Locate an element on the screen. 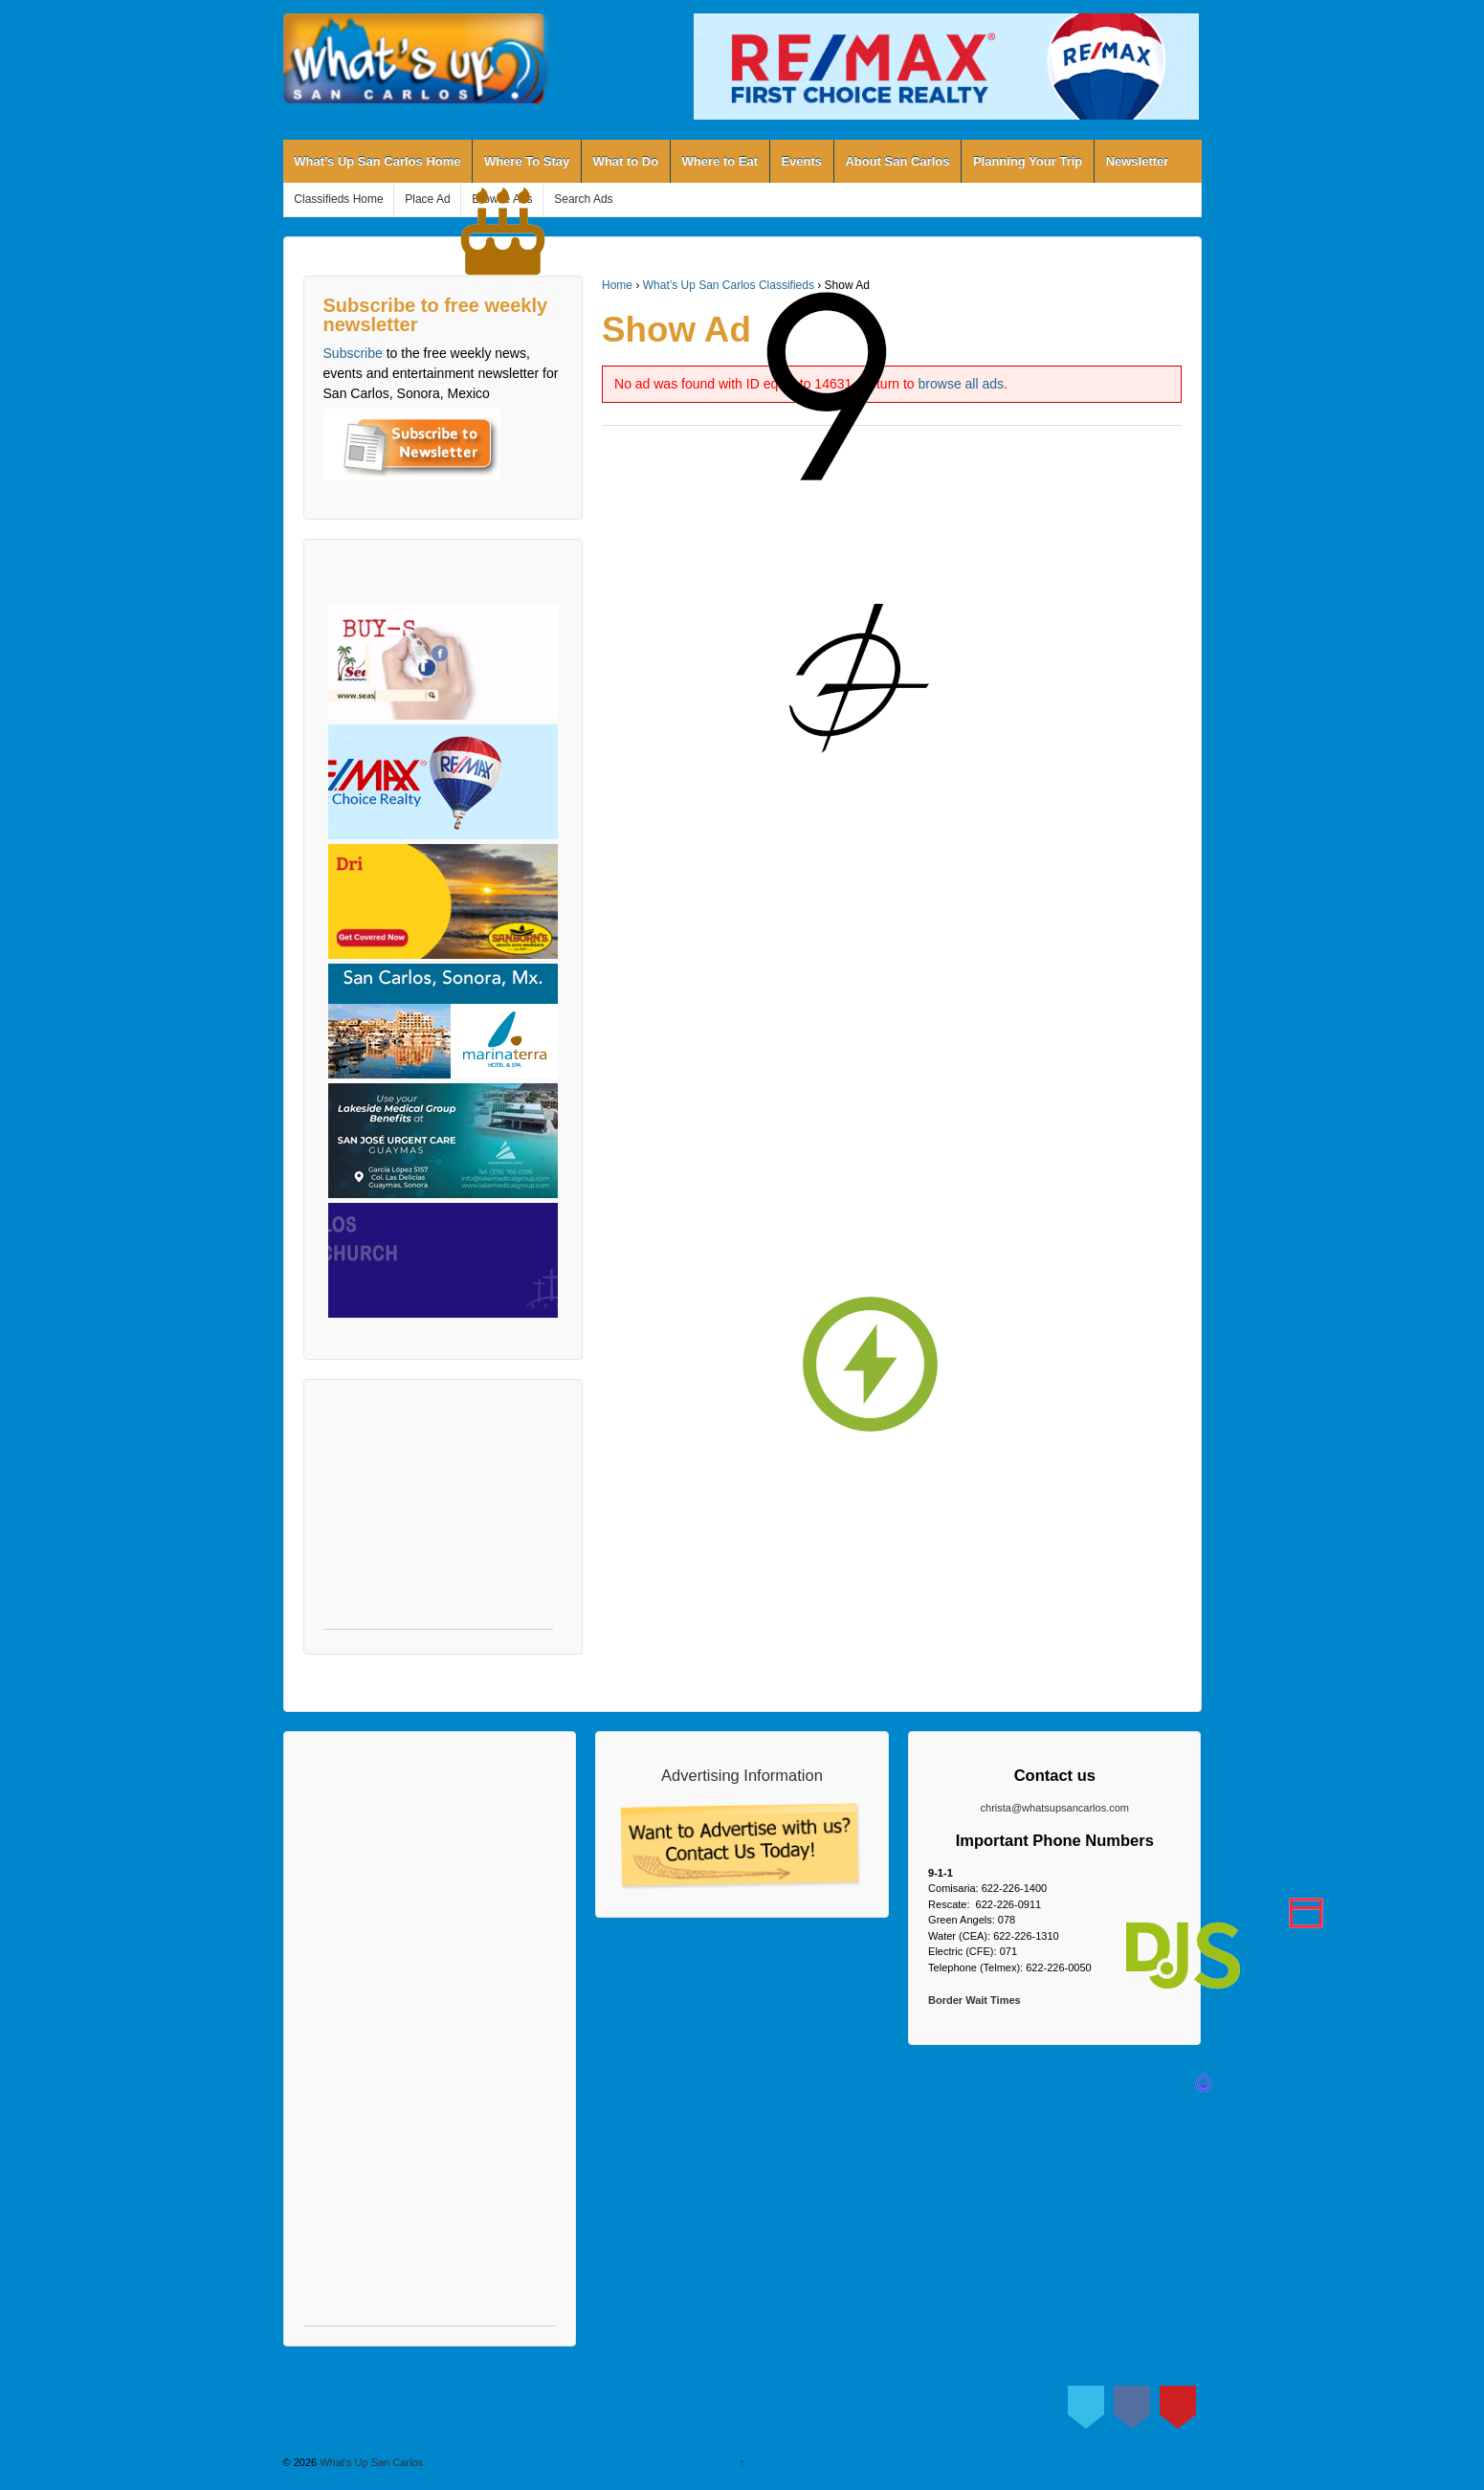 The height and width of the screenshot is (2490, 1484). play or access DVD media content is located at coordinates (870, 1364).